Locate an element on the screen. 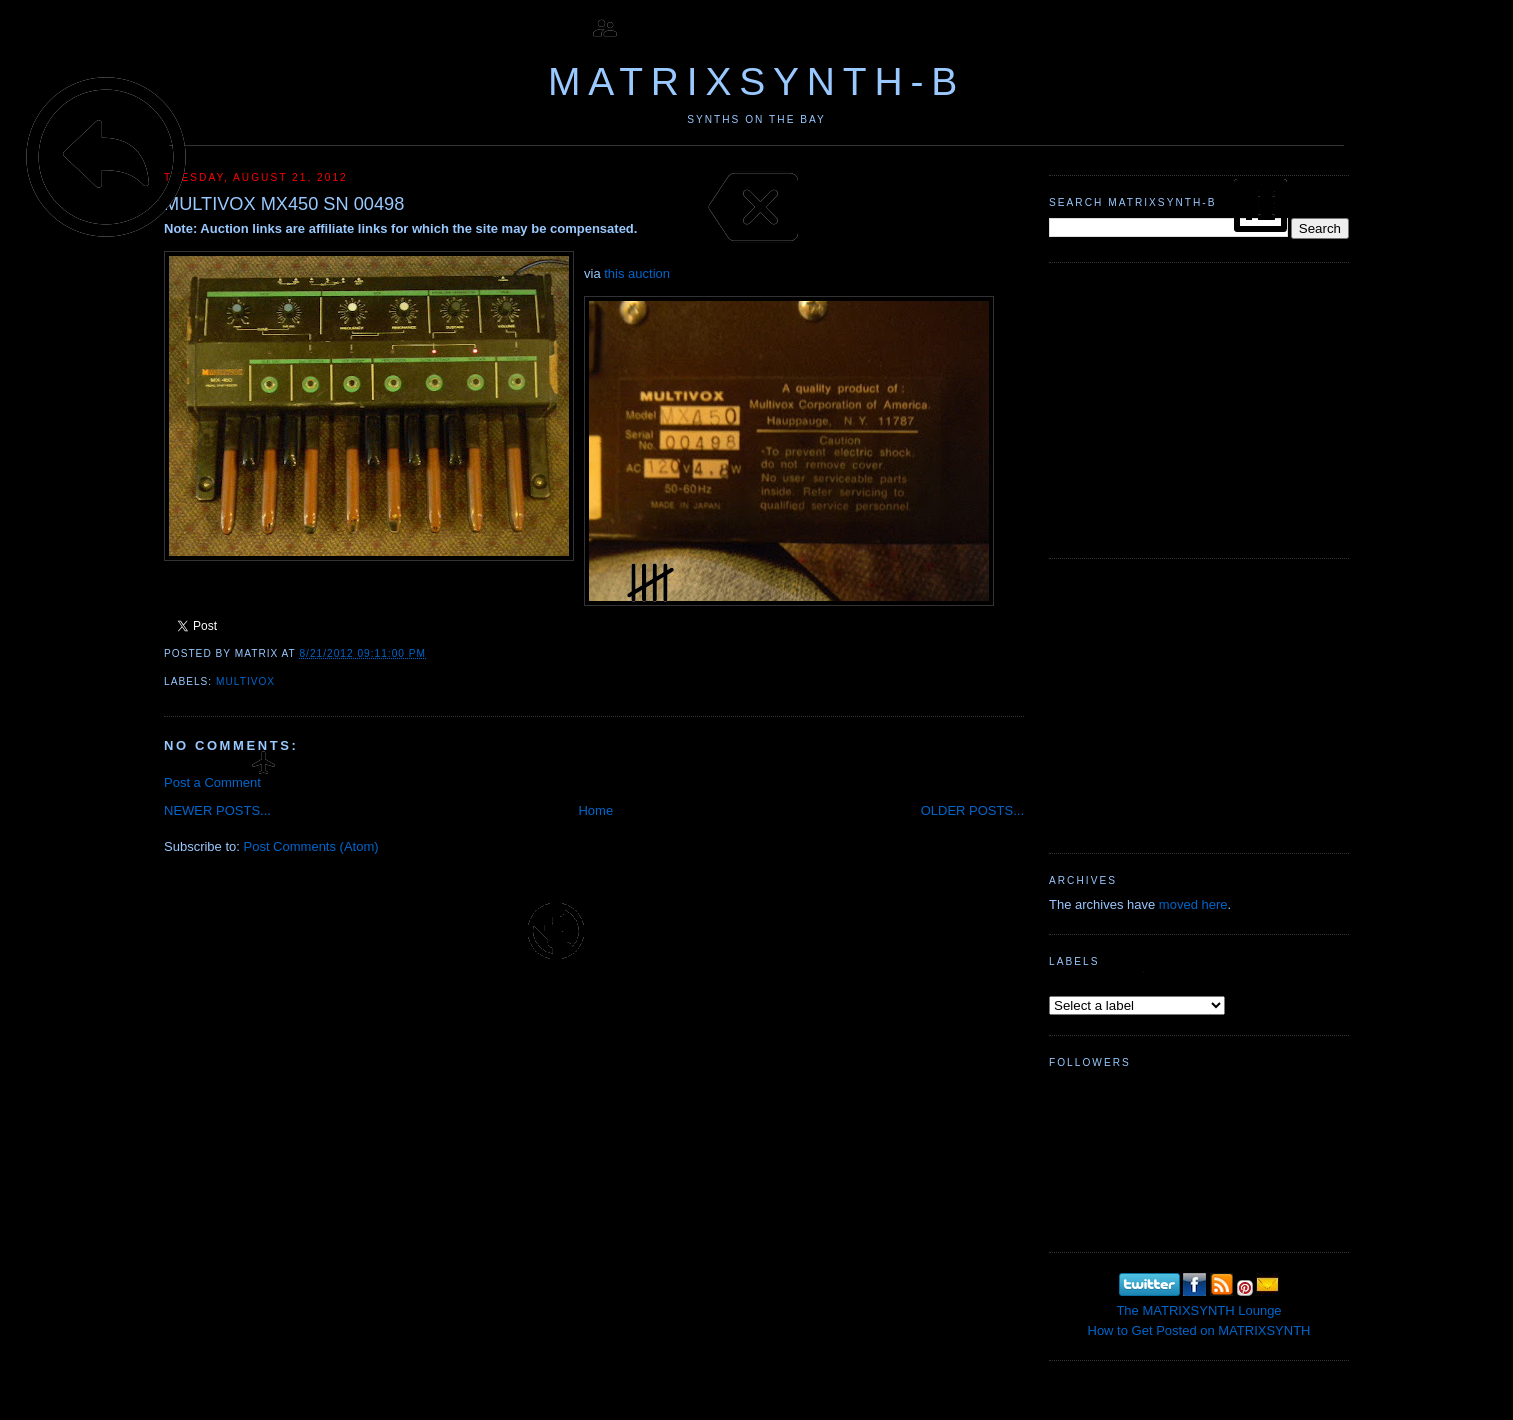 This screenshot has height=1420, width=1513. access public or global content is located at coordinates (556, 931).